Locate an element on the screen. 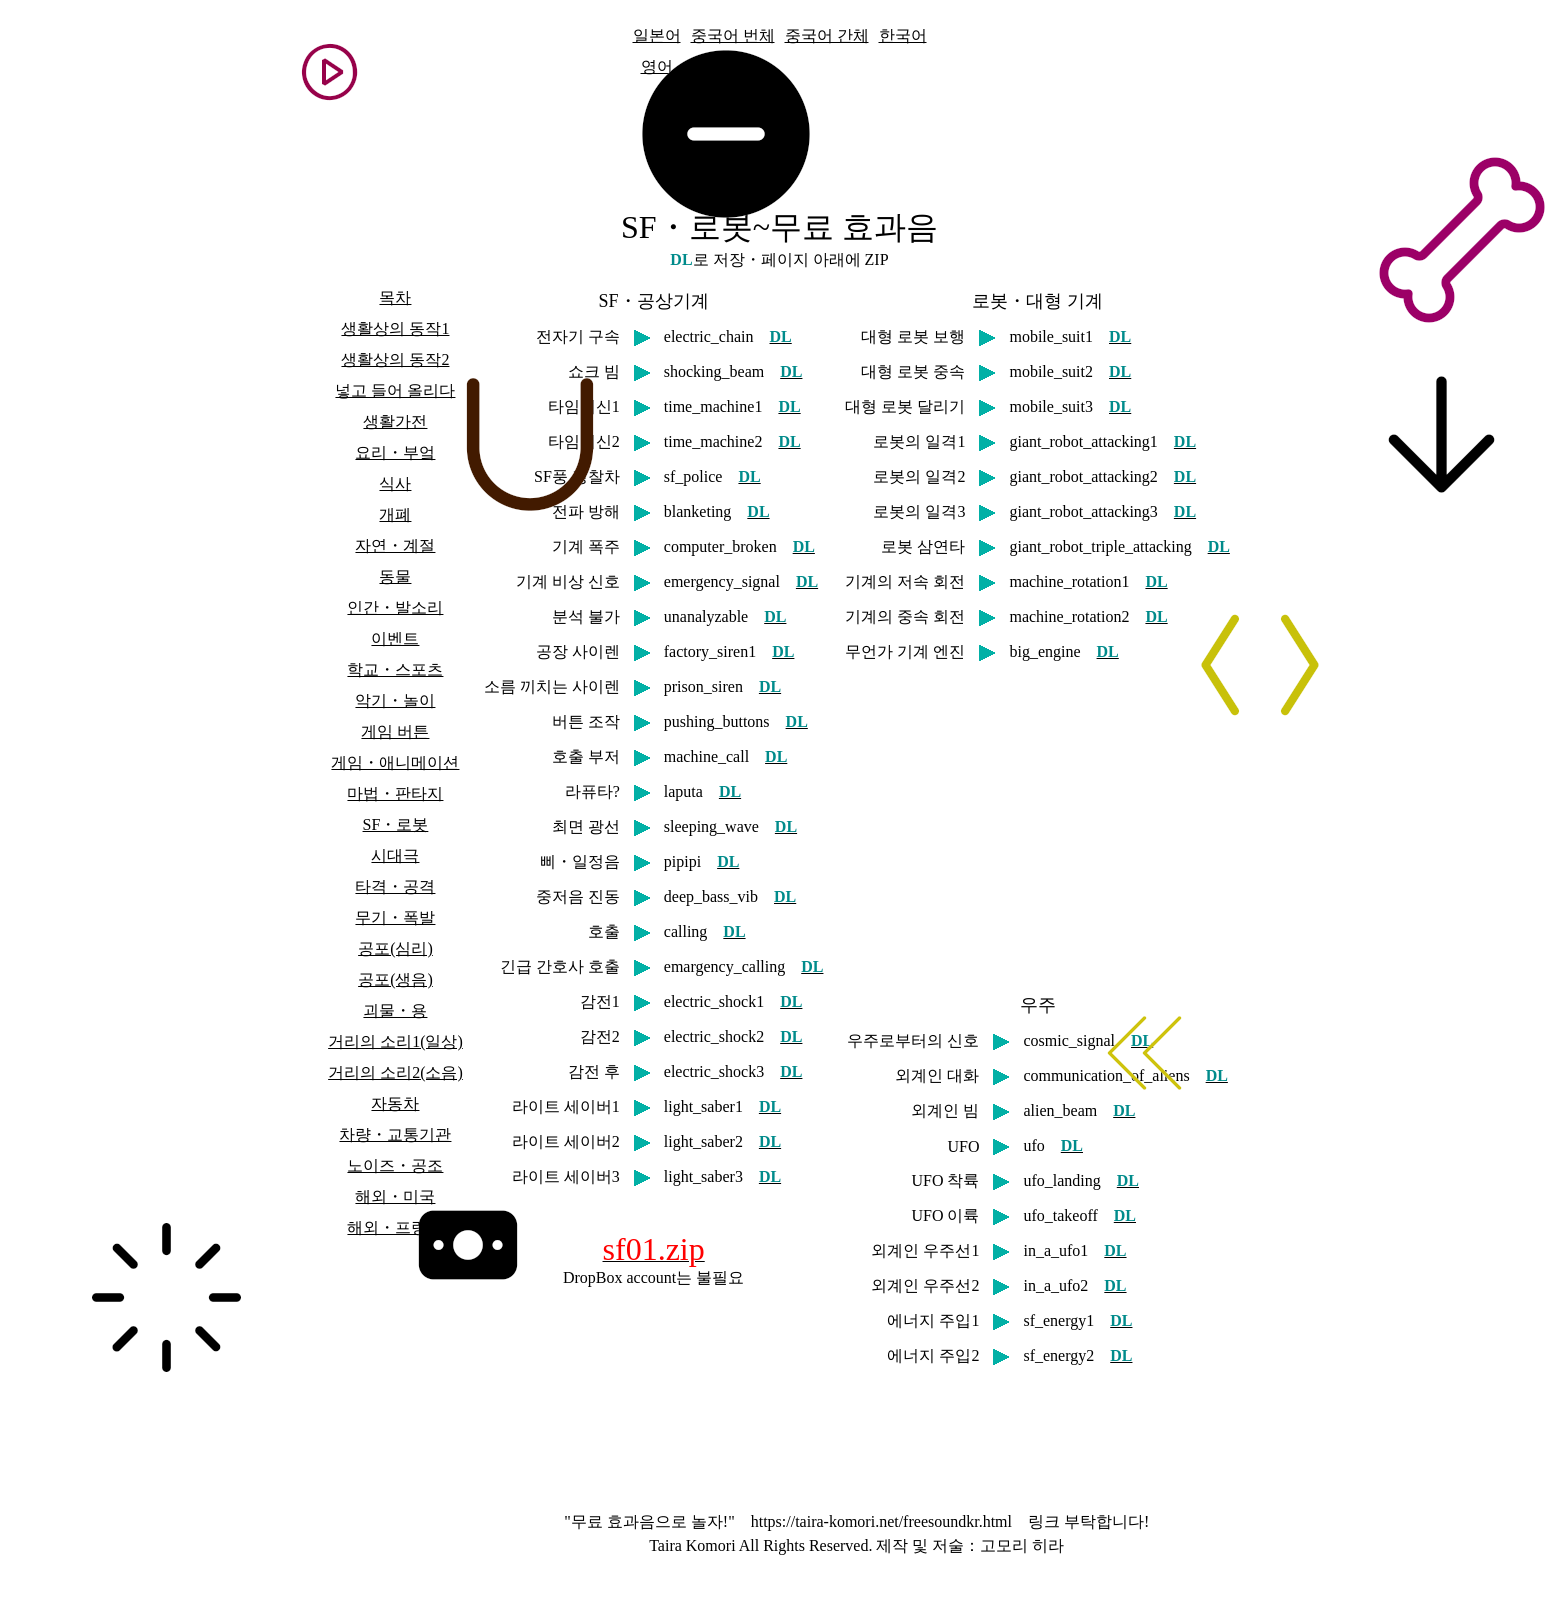  play media or start video playback is located at coordinates (330, 72).